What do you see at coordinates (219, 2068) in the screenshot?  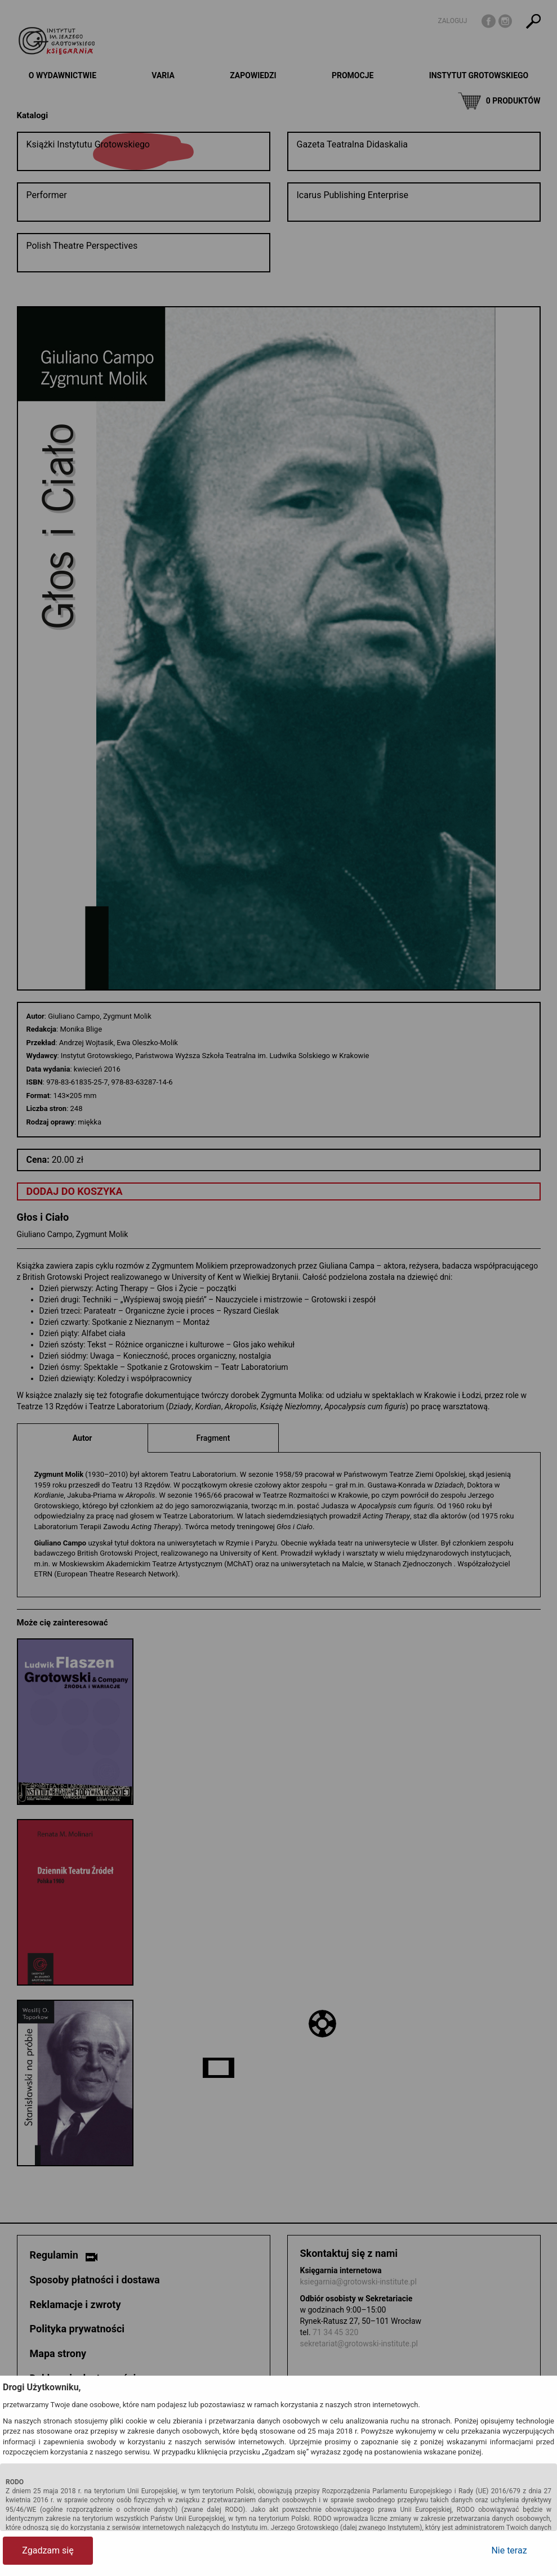 I see `switch device to landscape orientation` at bounding box center [219, 2068].